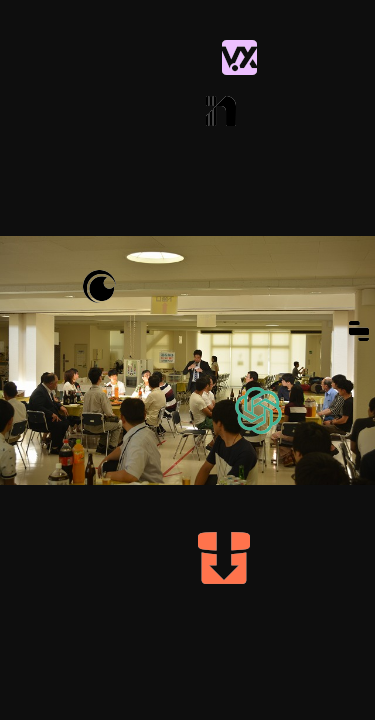 This screenshot has width=375, height=720. Describe the element at coordinates (99, 286) in the screenshot. I see `open the Crunchyroll app` at that location.